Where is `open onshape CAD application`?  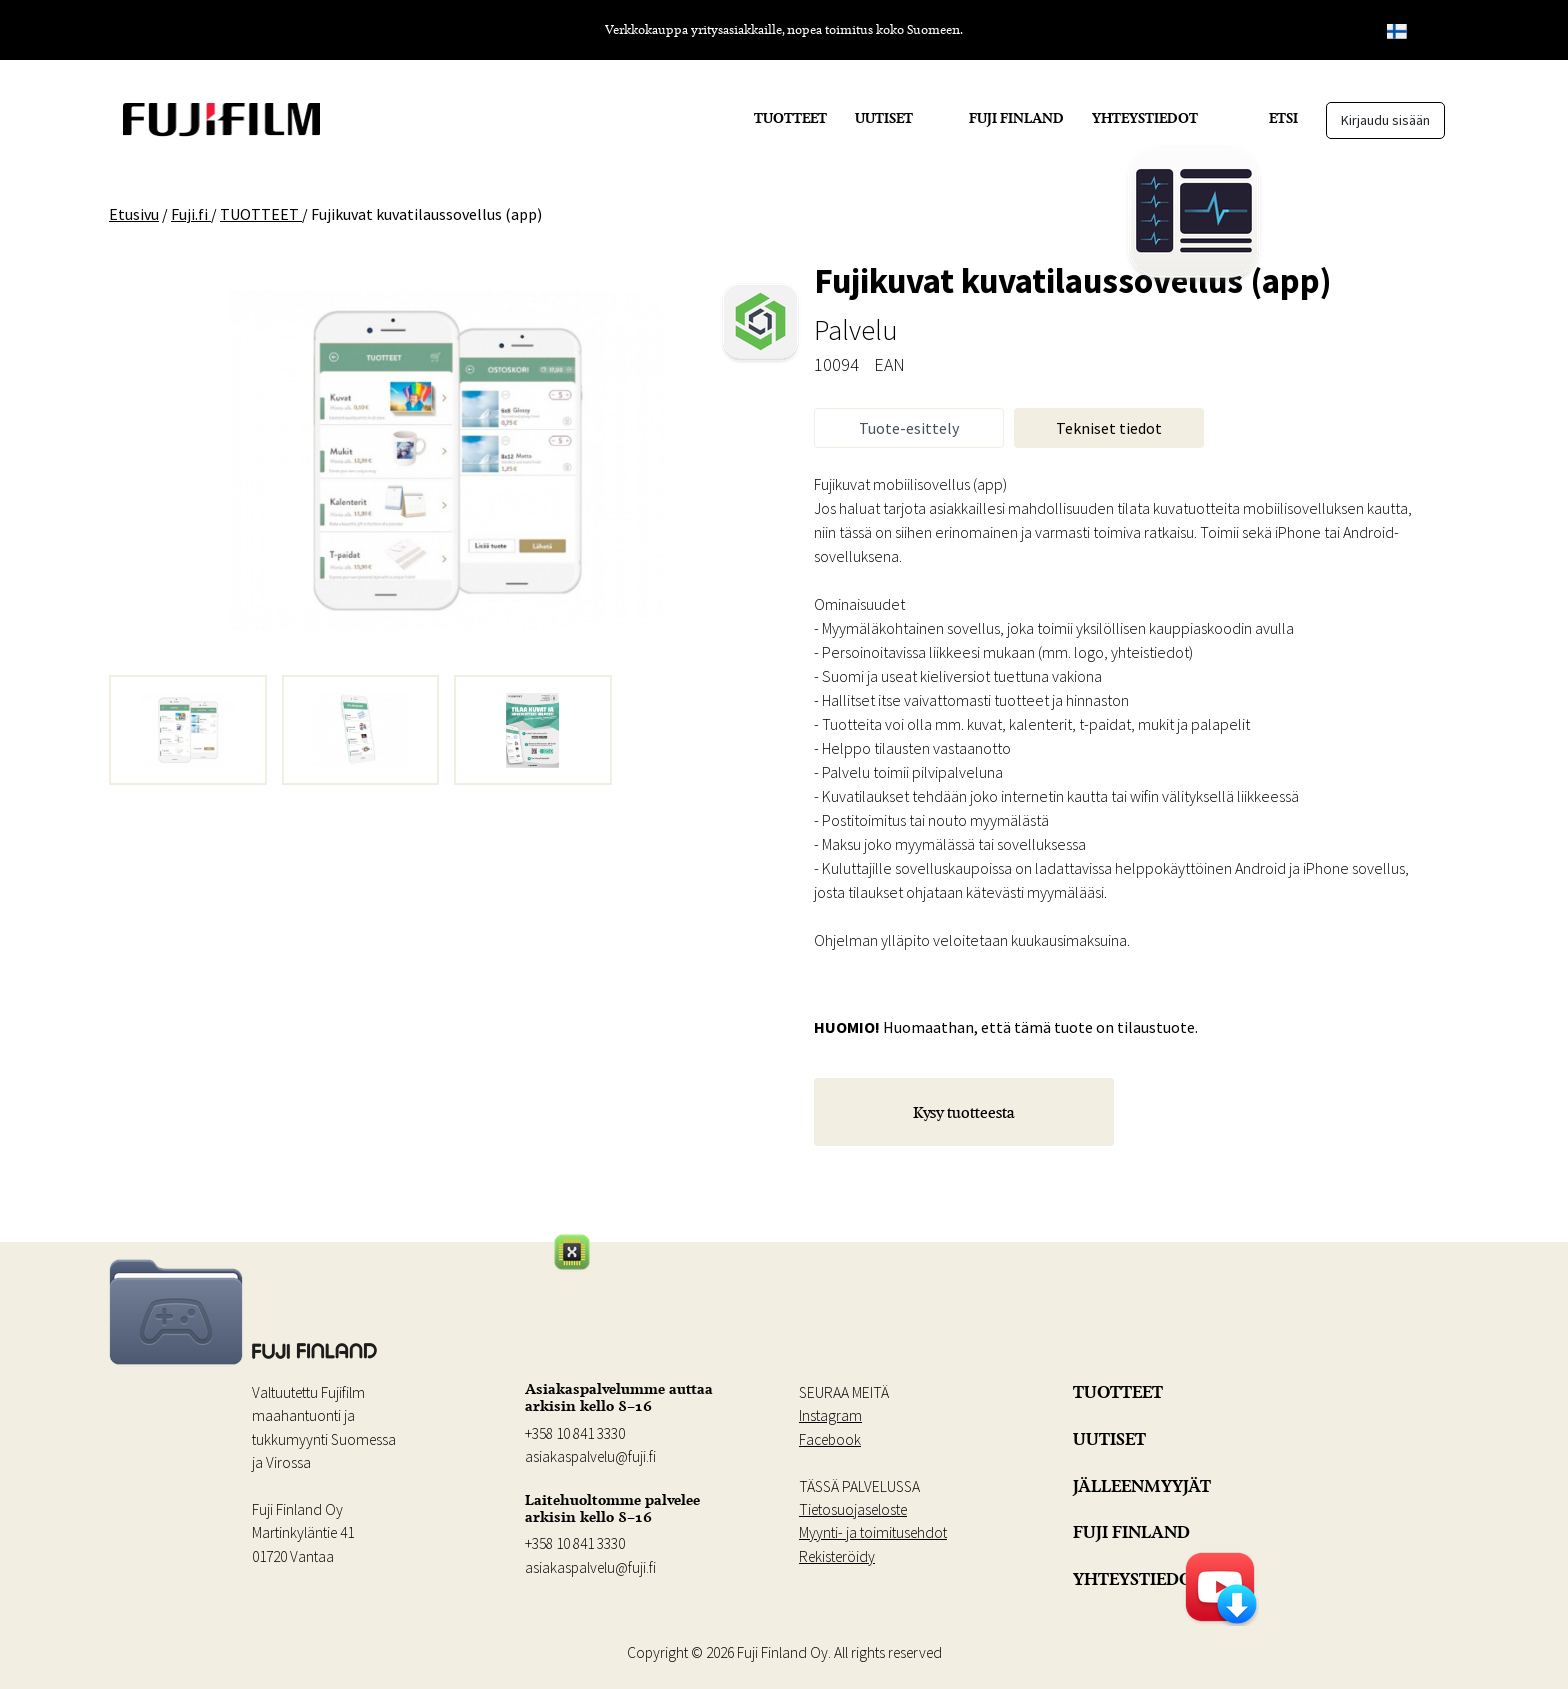
open onshape CAD application is located at coordinates (760, 321).